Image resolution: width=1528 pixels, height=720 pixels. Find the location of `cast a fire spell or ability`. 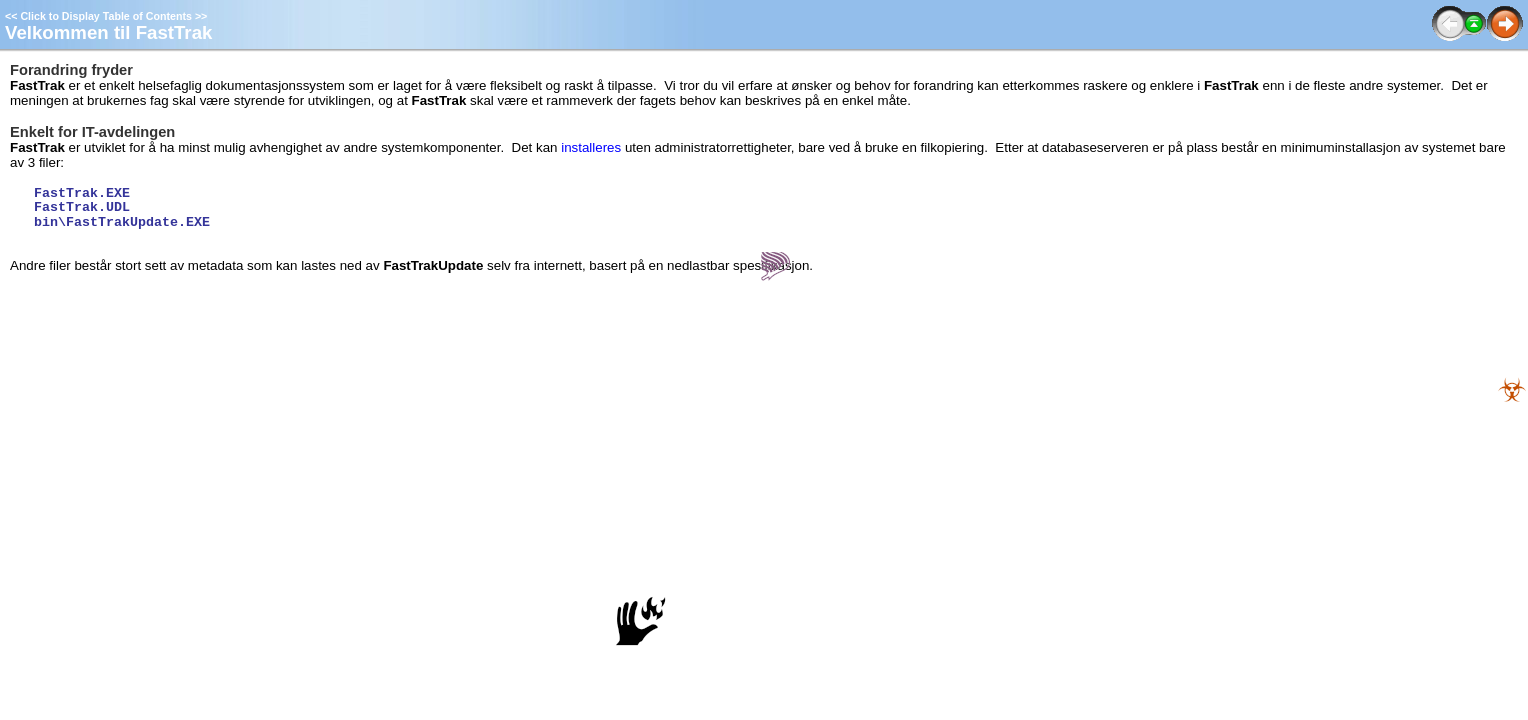

cast a fire spell or ability is located at coordinates (641, 620).